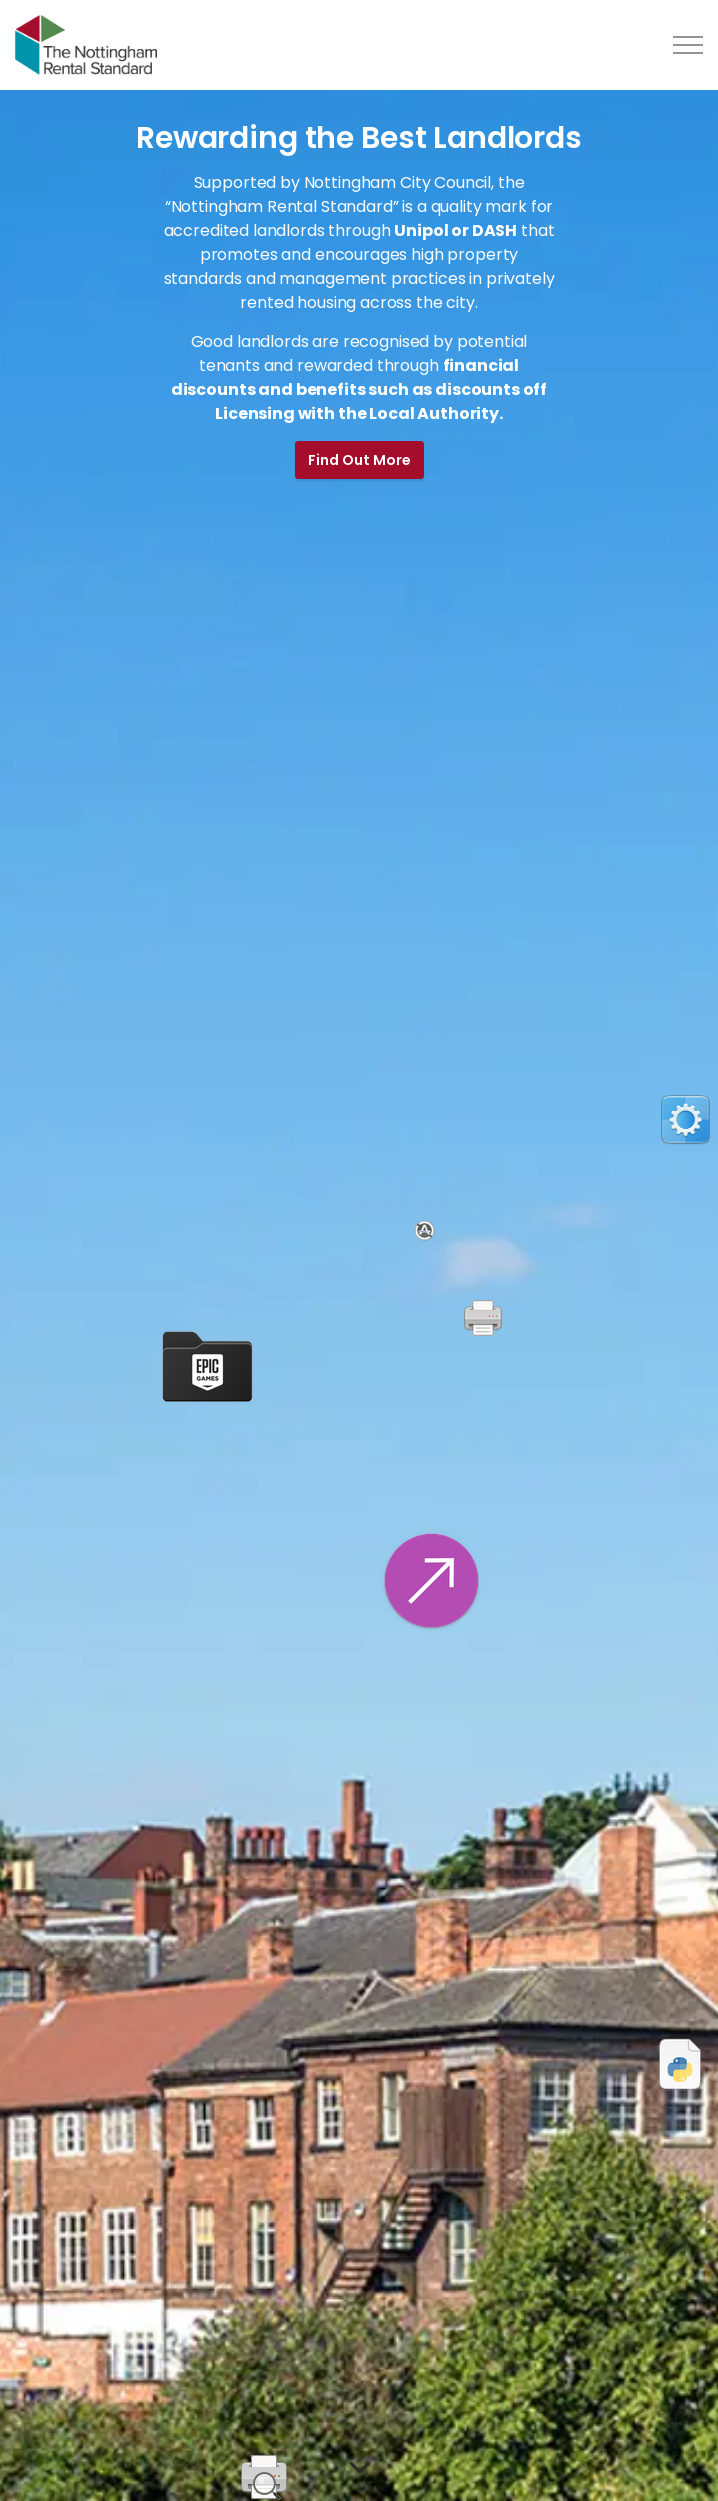 The height and width of the screenshot is (2501, 718). Describe the element at coordinates (483, 1318) in the screenshot. I see `connect to a network printer` at that location.